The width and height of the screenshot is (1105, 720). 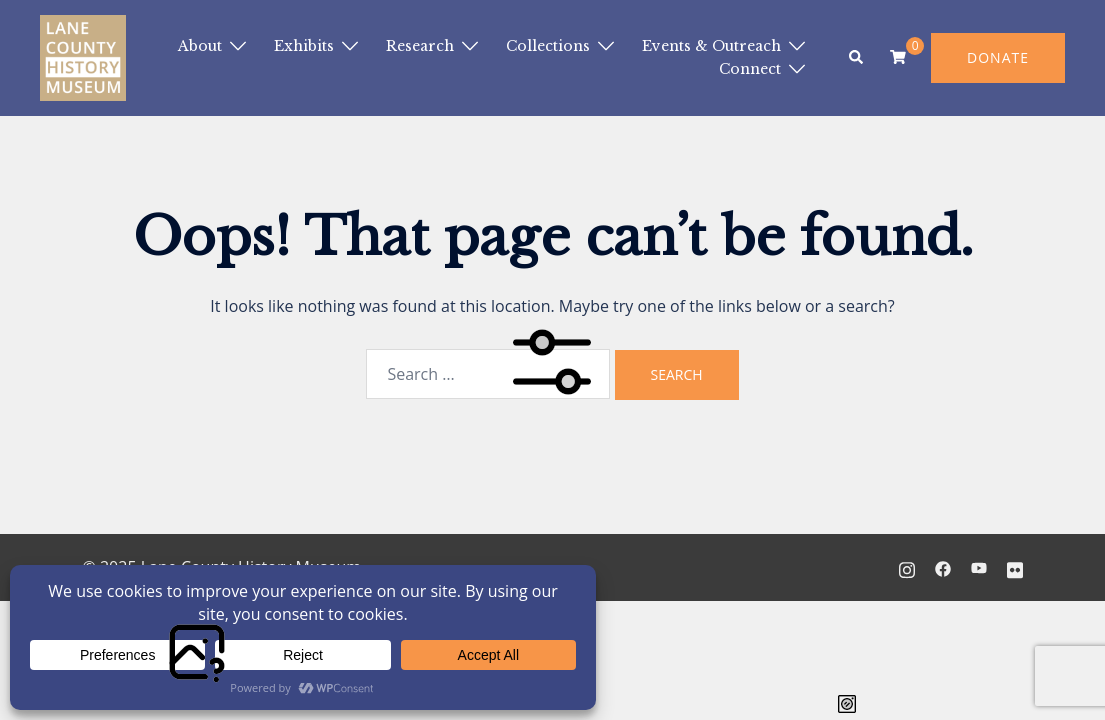 What do you see at coordinates (197, 652) in the screenshot?
I see `unknown or missing image` at bounding box center [197, 652].